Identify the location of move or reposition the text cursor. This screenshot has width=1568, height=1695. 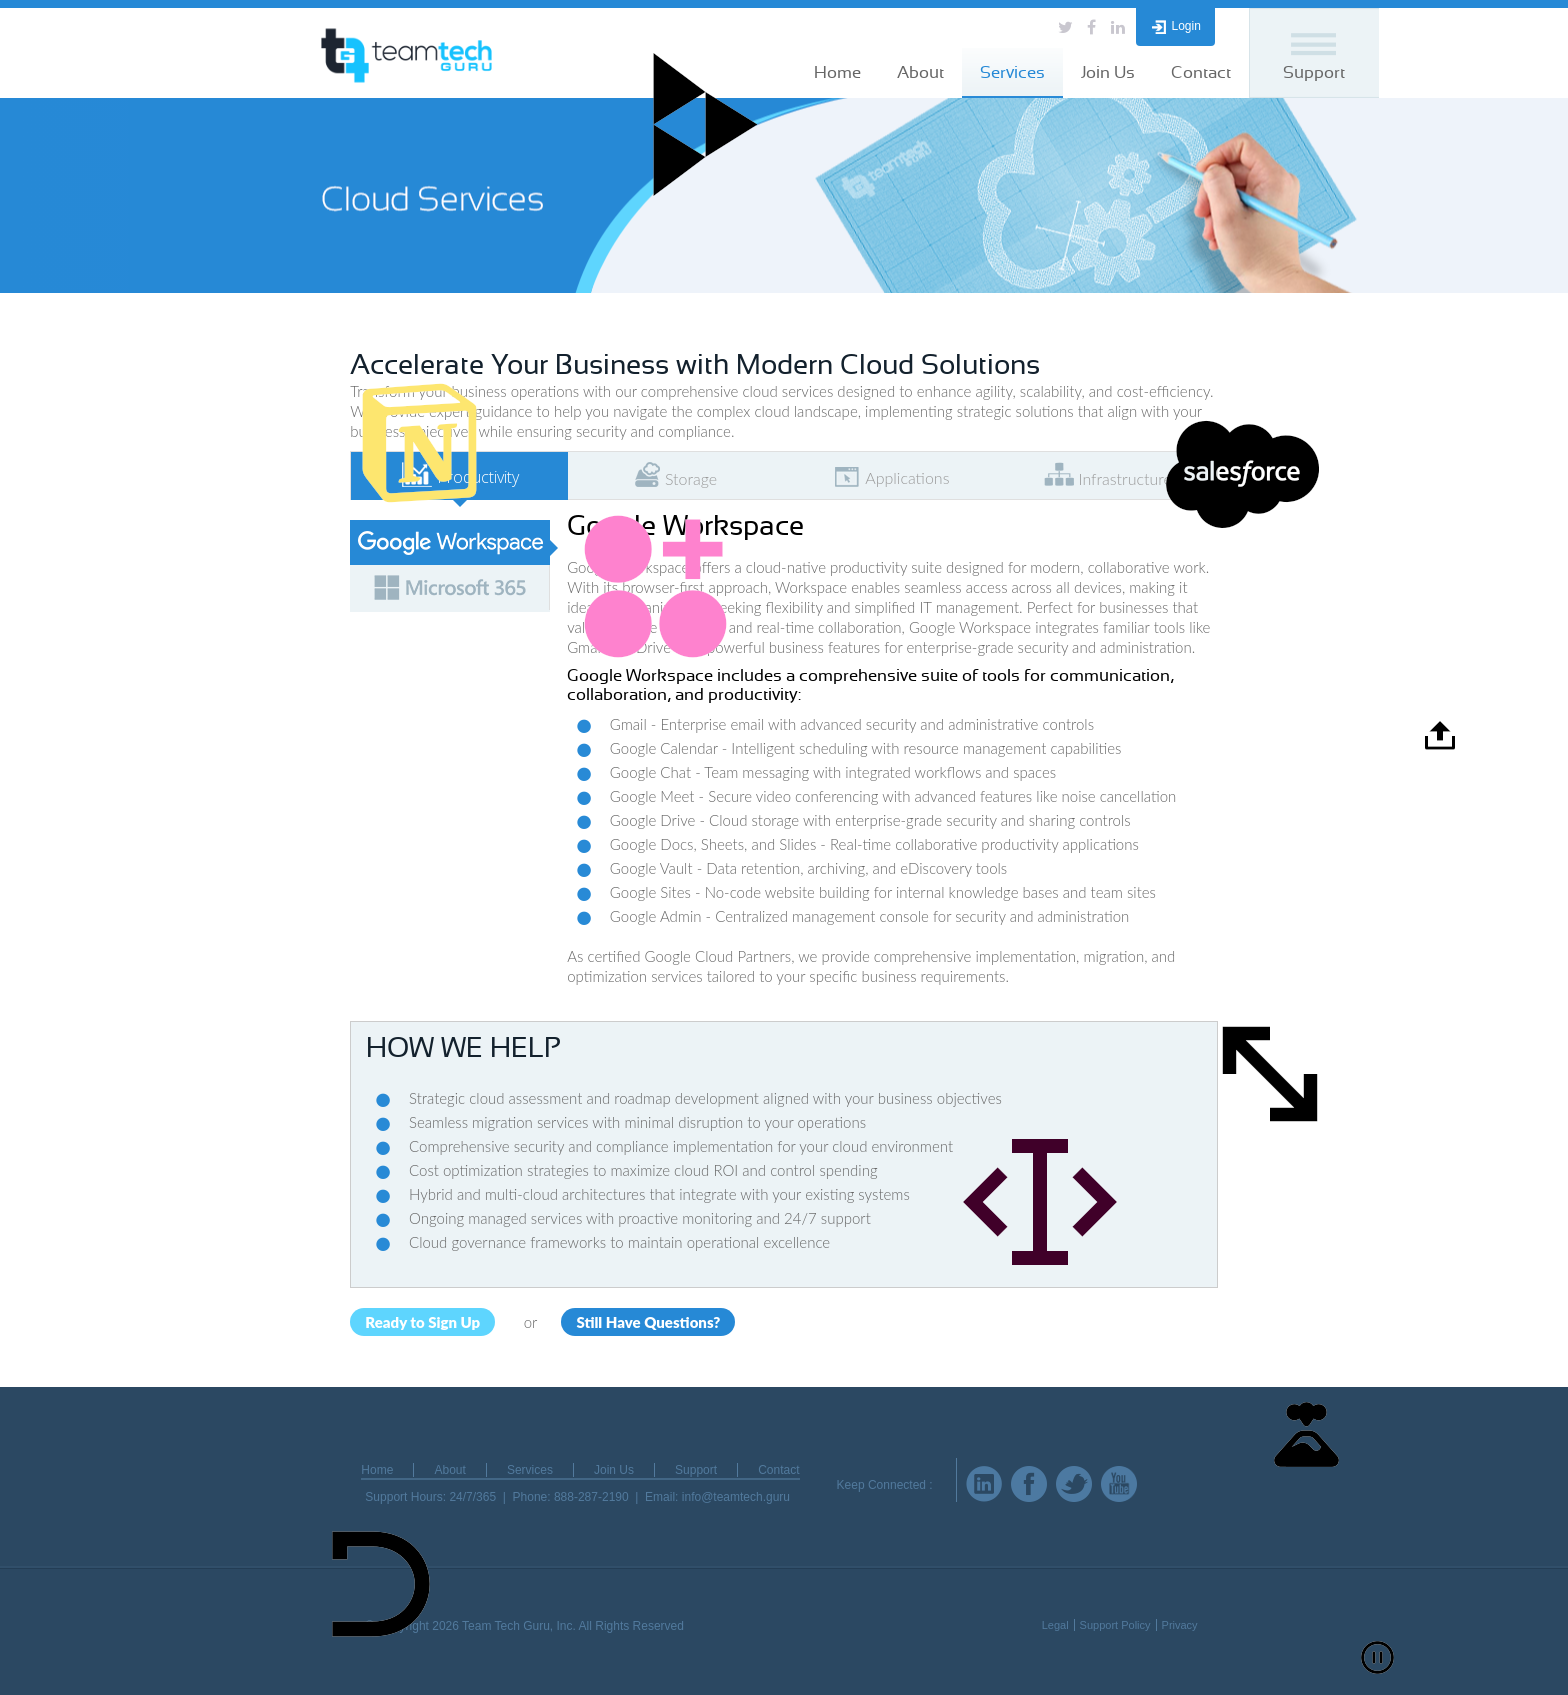
(1040, 1202).